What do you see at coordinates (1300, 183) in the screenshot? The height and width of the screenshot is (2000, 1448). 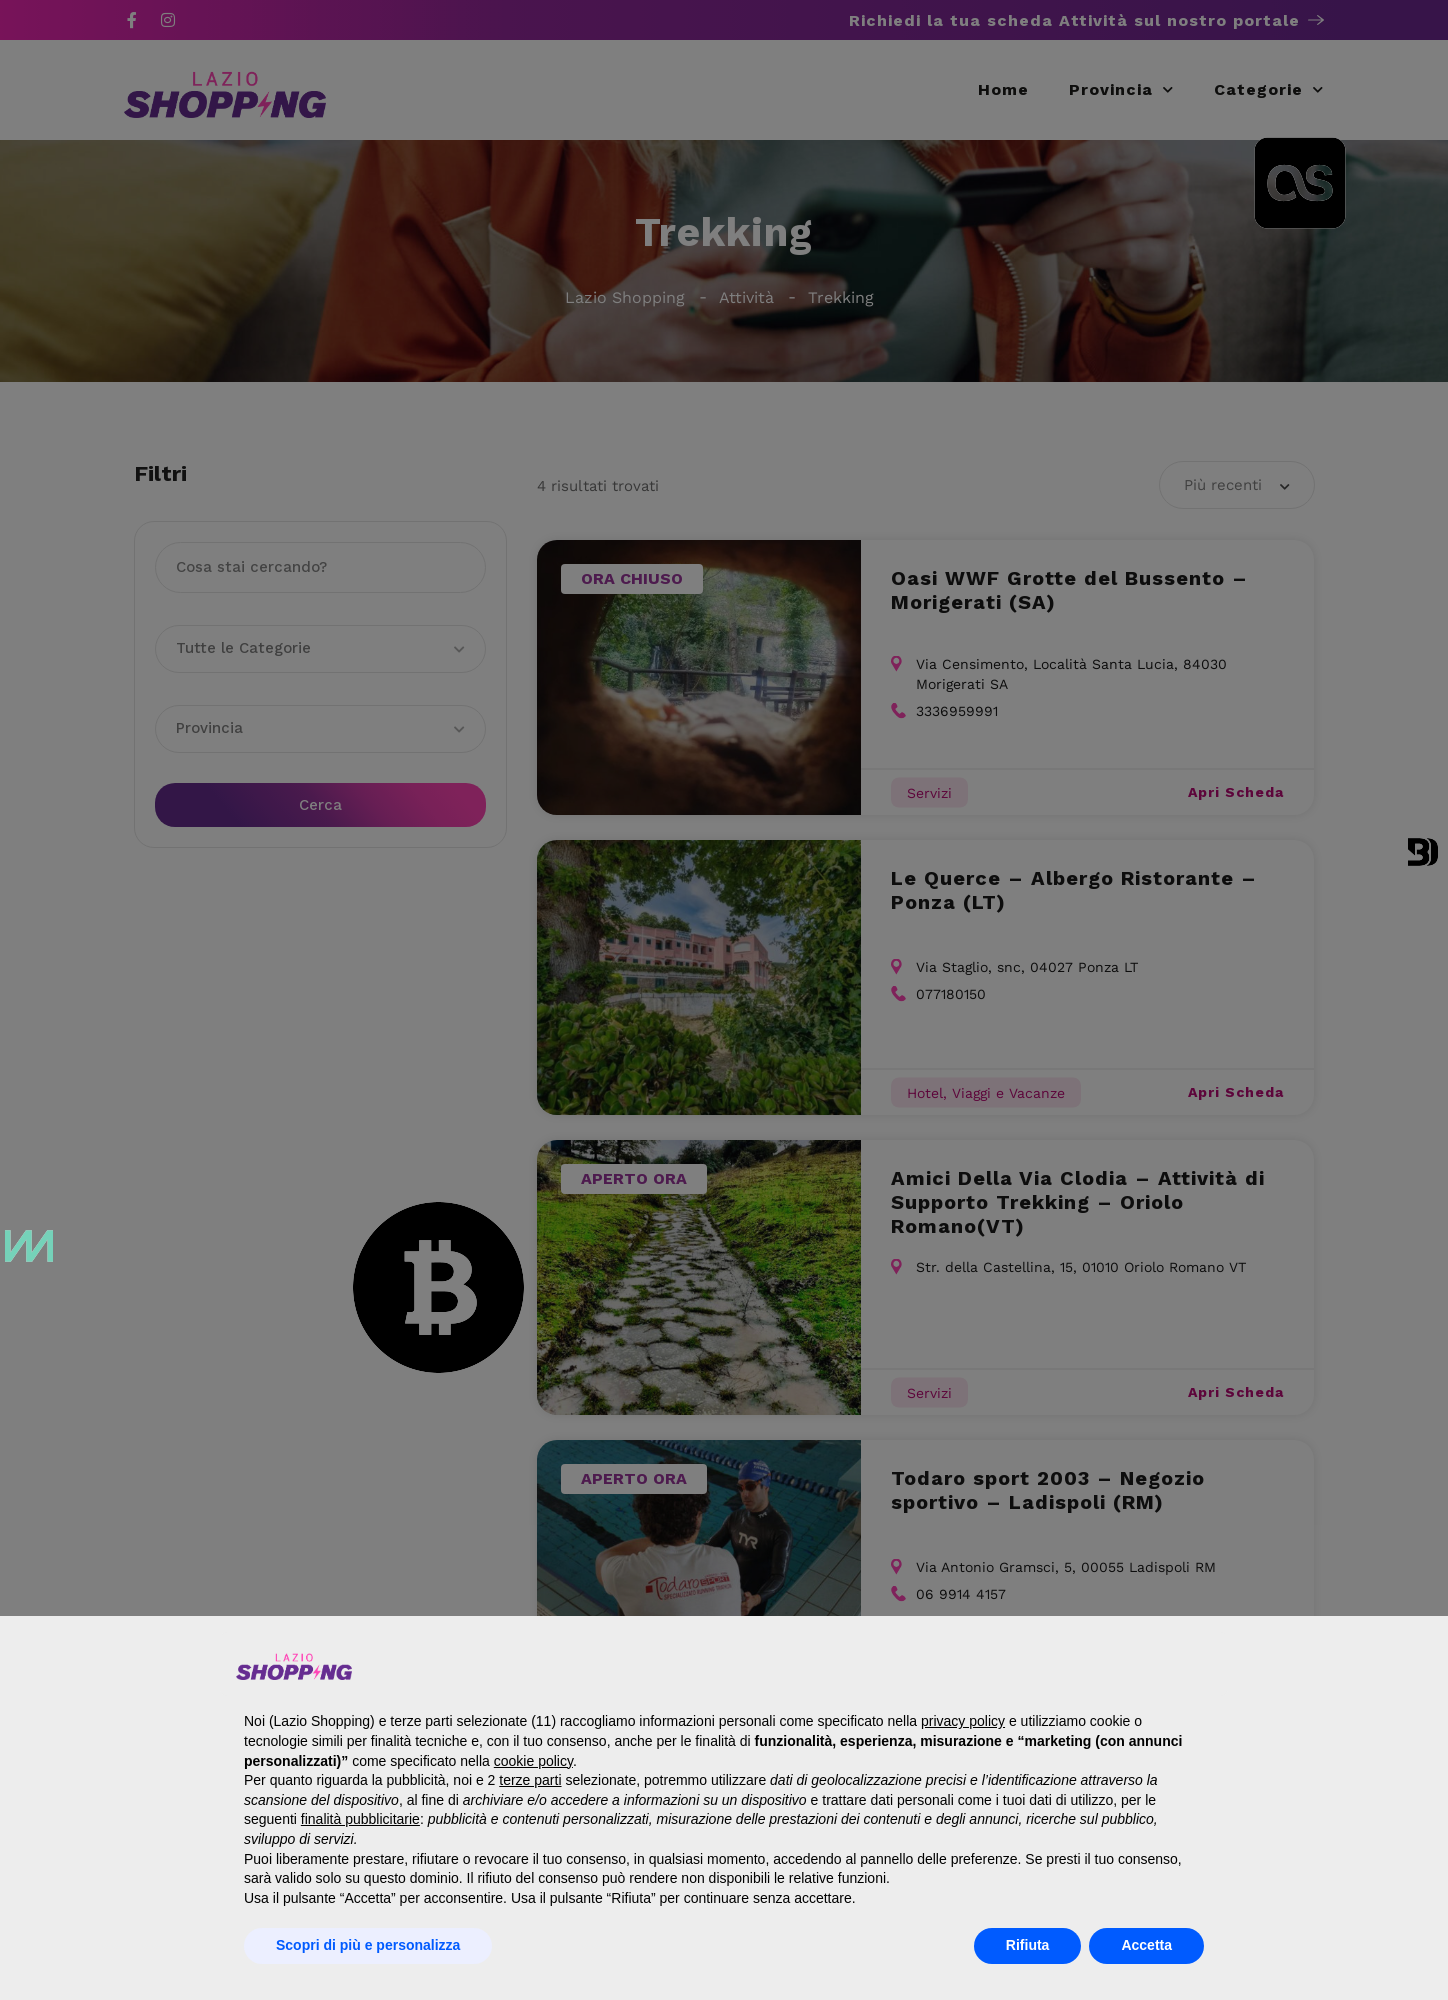 I see `open Last.fm profile or music scrobbling` at bounding box center [1300, 183].